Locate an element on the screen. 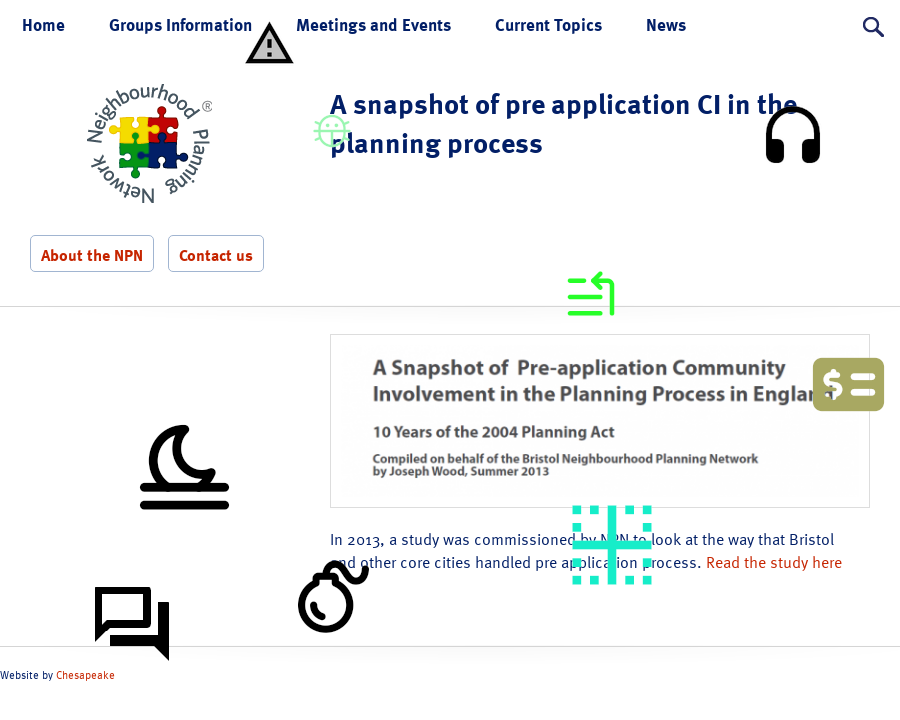 The image size is (900, 720). indicates dangerous or destructive action is located at coordinates (330, 595).